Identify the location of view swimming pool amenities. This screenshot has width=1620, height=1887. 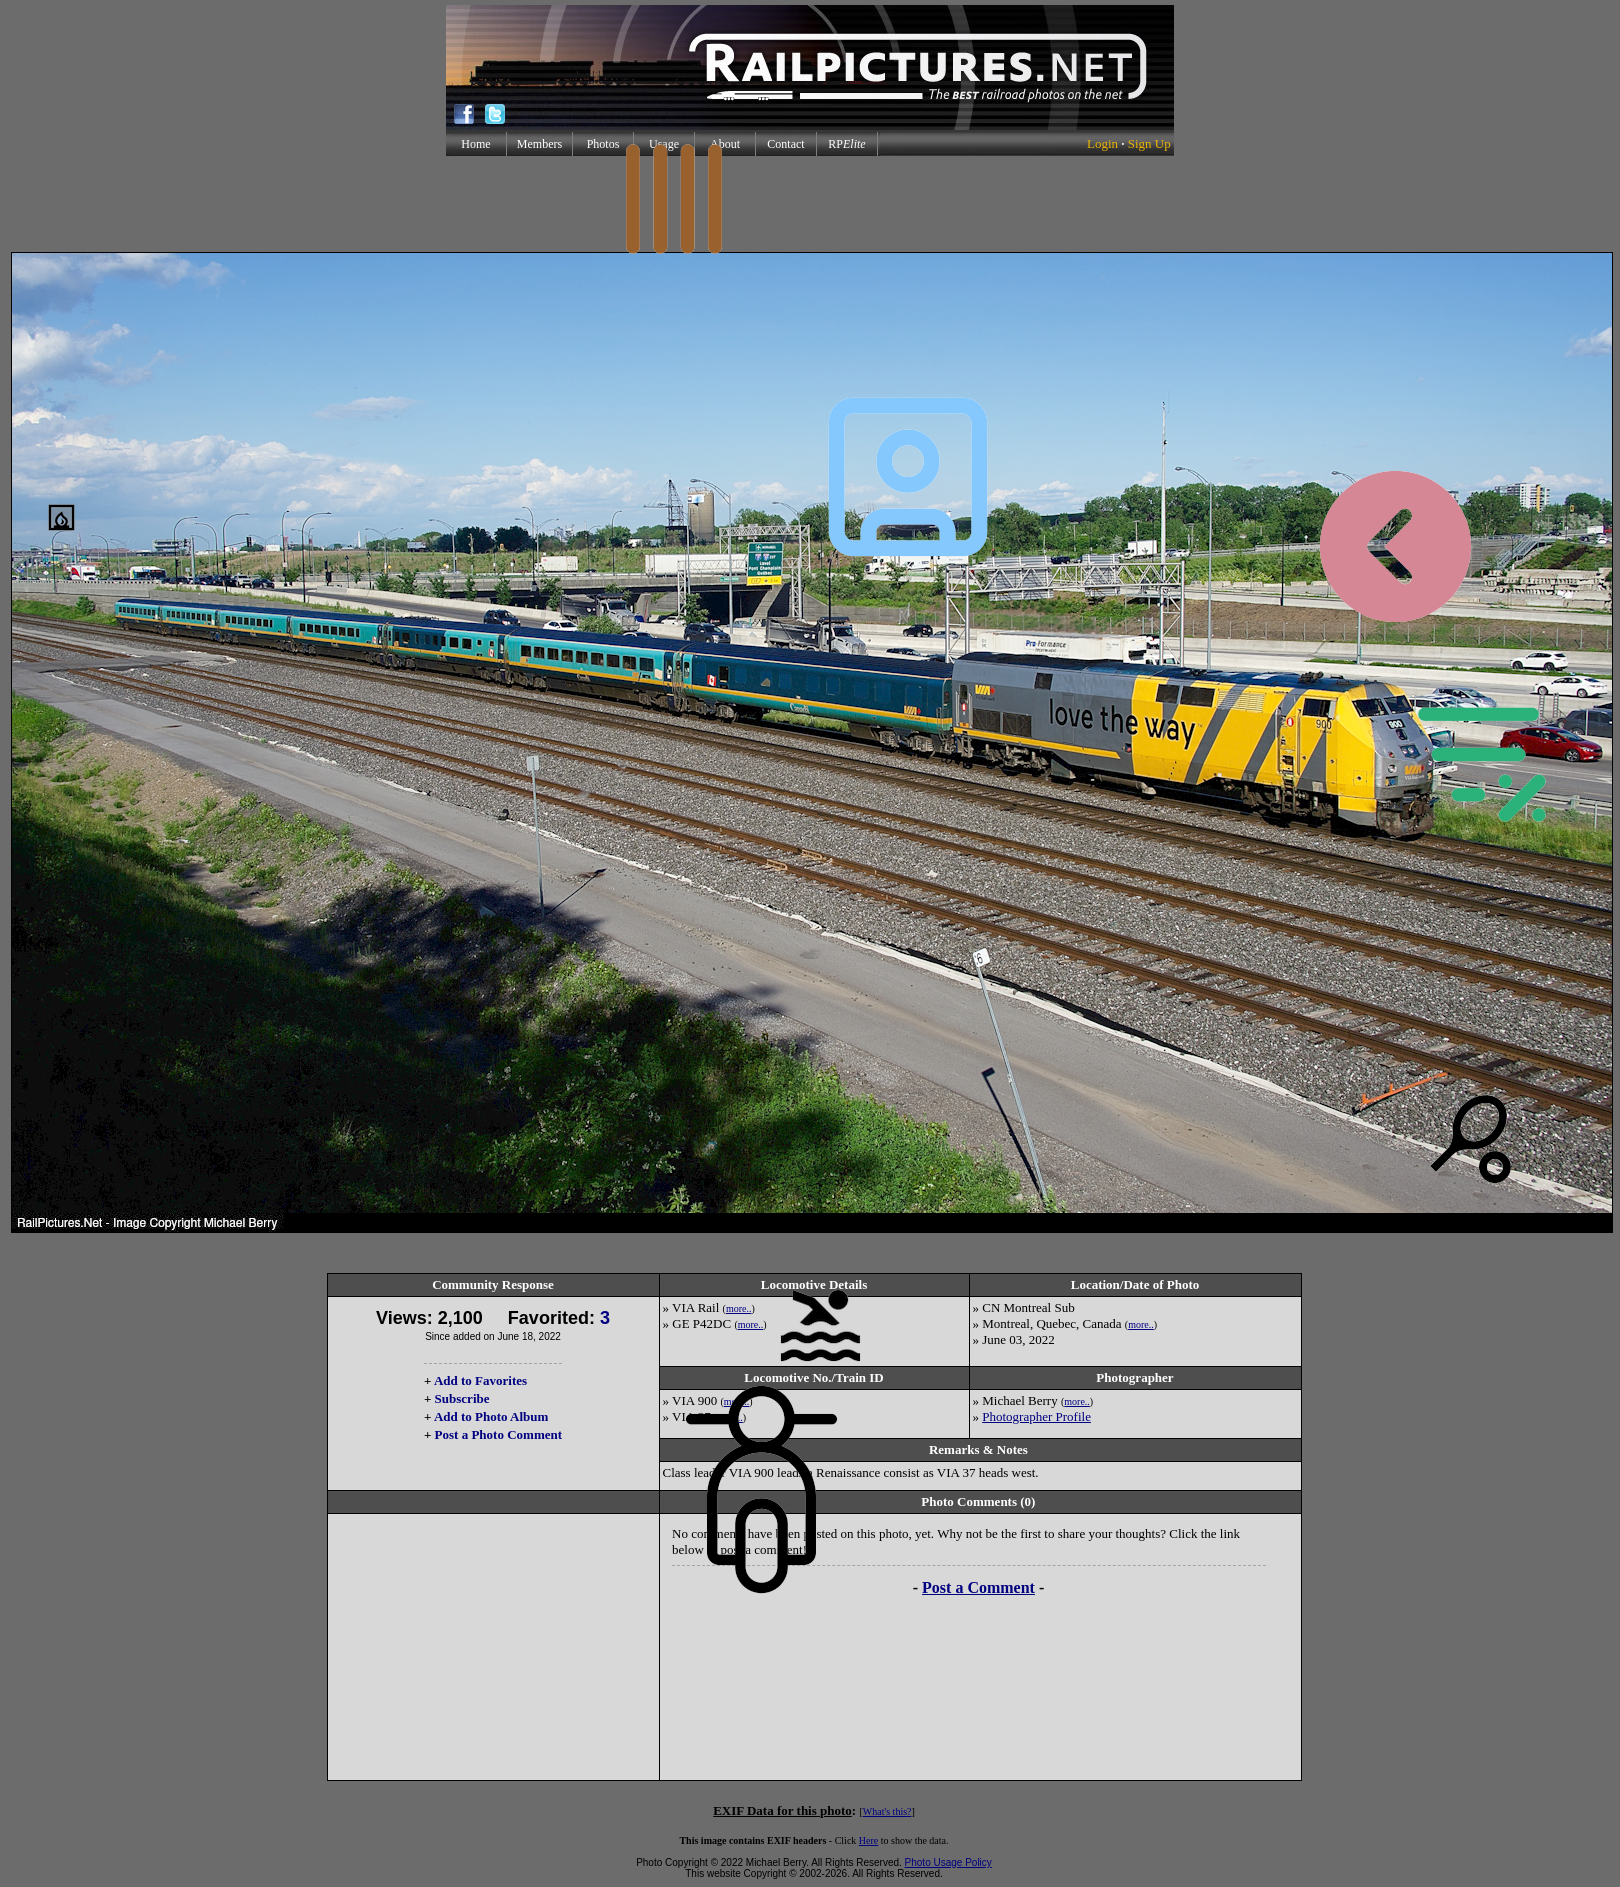
(820, 1325).